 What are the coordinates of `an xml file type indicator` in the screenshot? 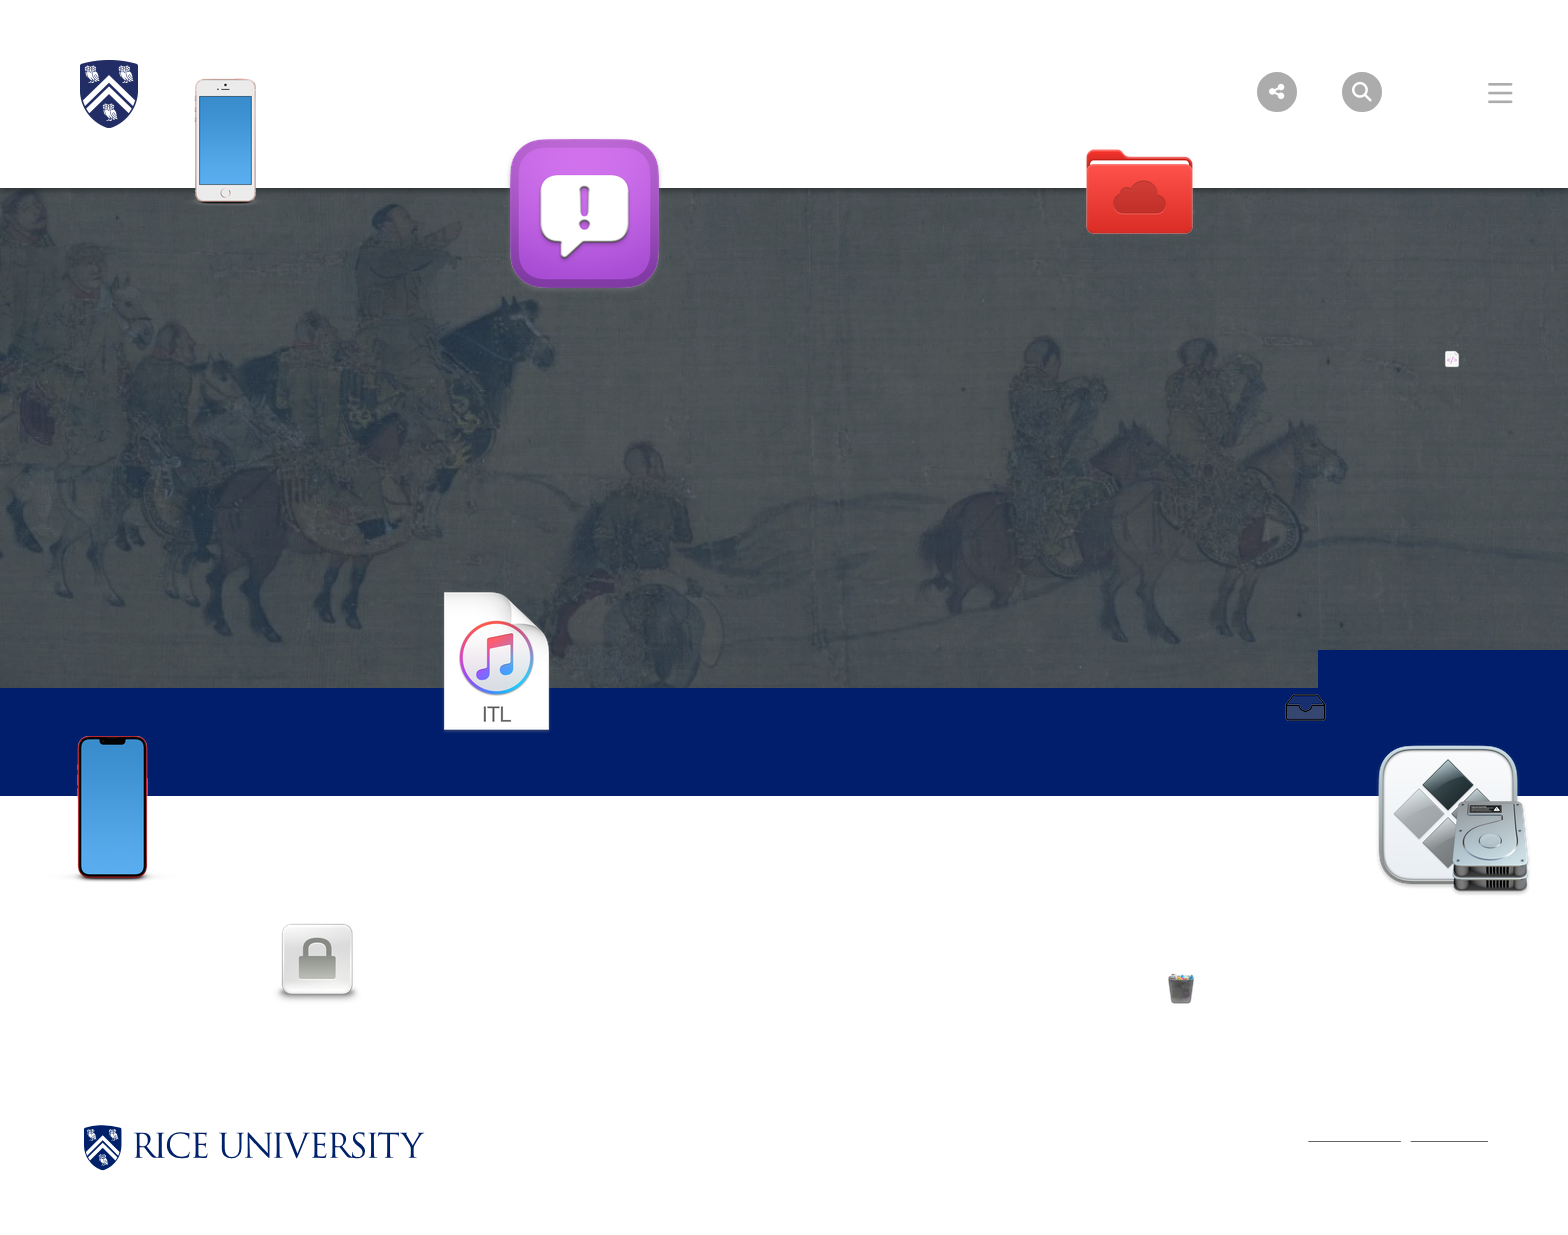 It's located at (1452, 359).